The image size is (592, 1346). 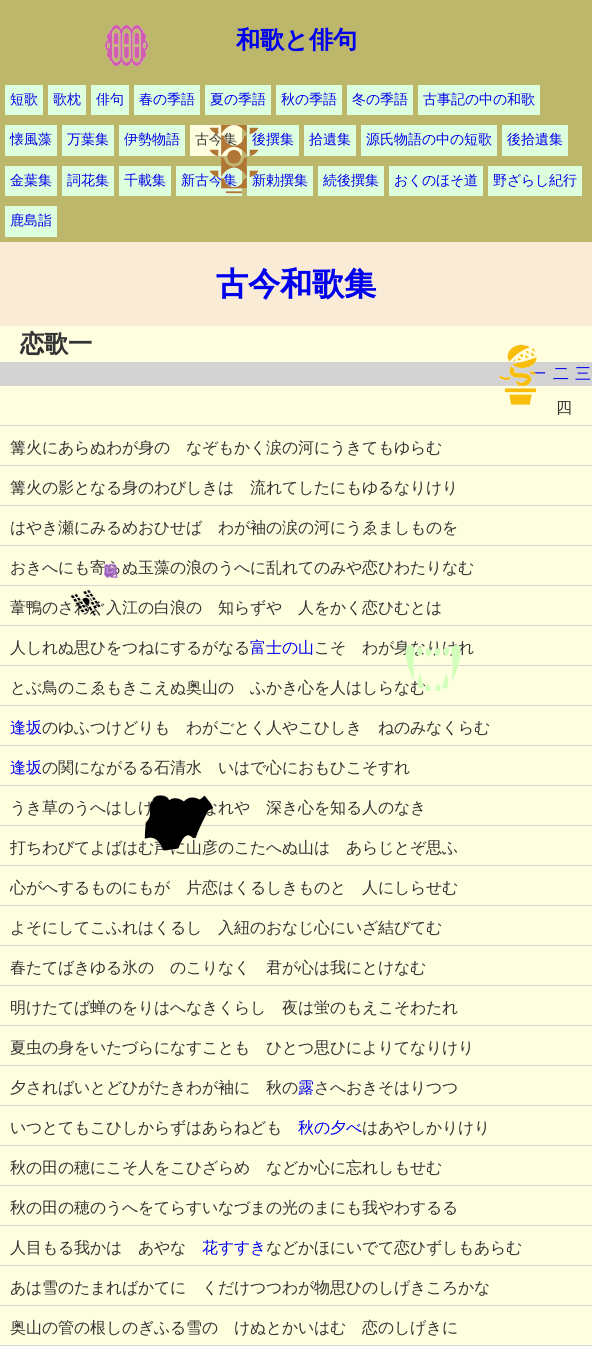 I want to click on represents a carnivorous plant item or creature in a game, so click(x=520, y=374).